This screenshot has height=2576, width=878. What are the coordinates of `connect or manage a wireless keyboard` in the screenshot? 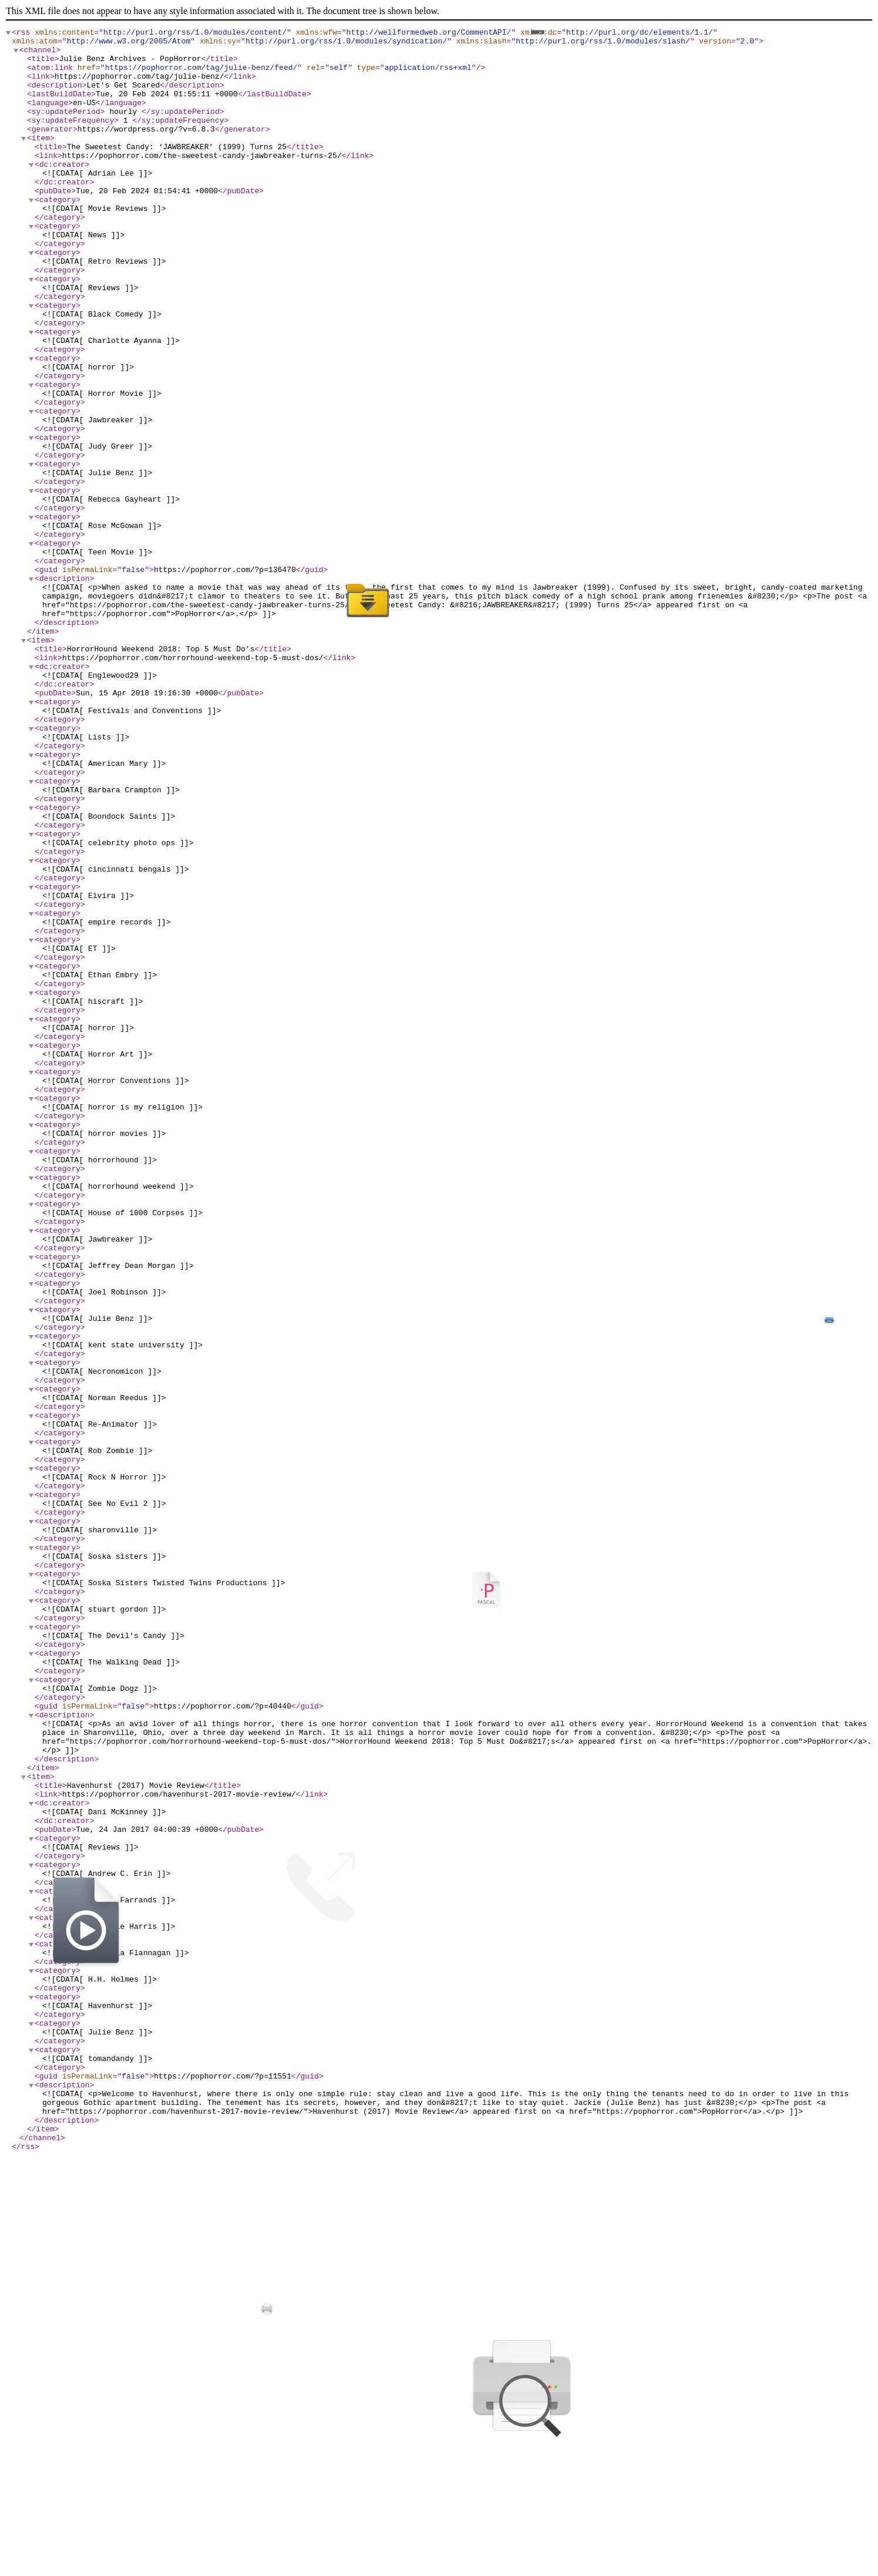 It's located at (537, 32).